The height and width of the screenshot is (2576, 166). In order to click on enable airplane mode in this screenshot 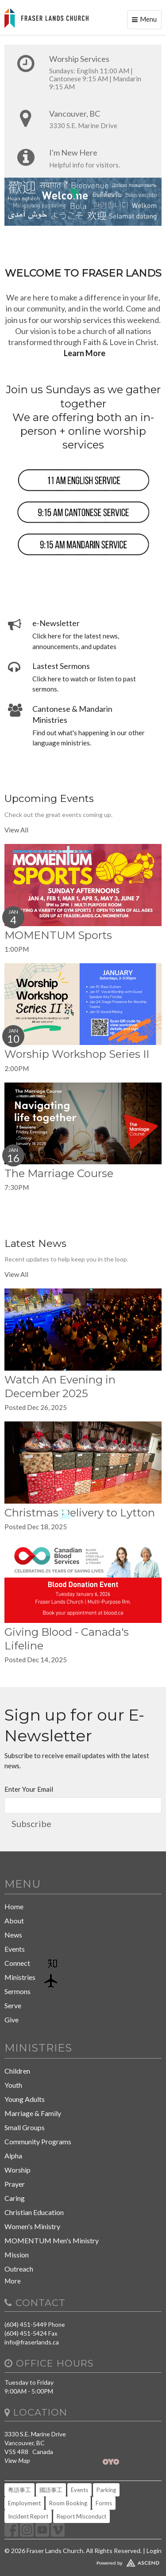, I will do `click(50, 1981)`.